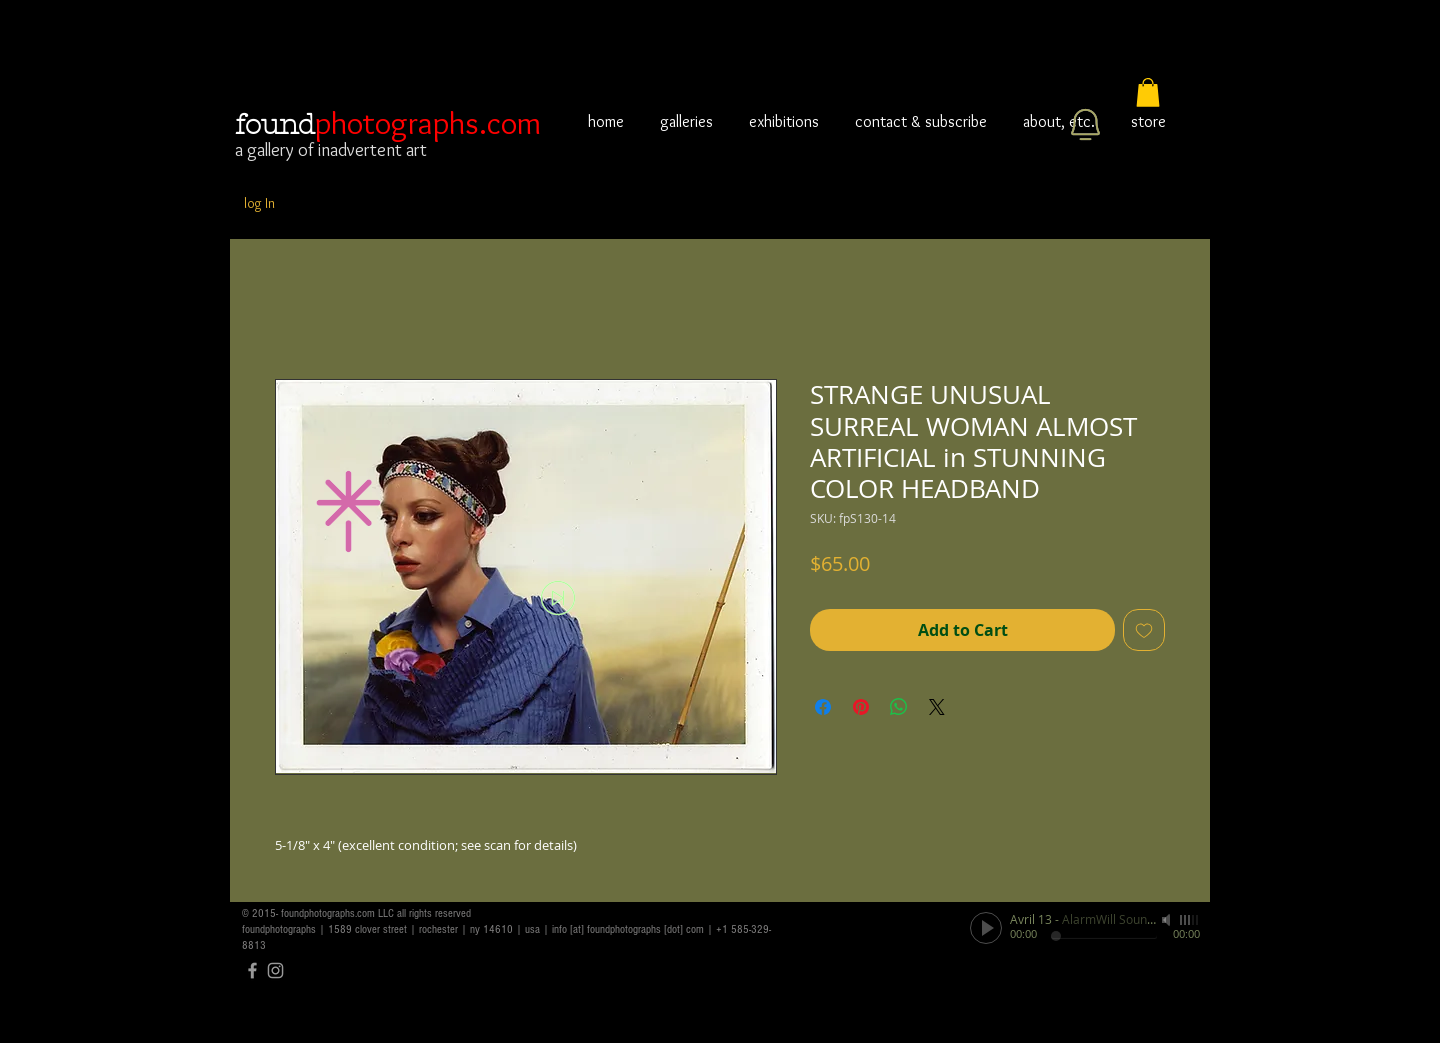  Describe the element at coordinates (558, 598) in the screenshot. I see `skip to the next track` at that location.